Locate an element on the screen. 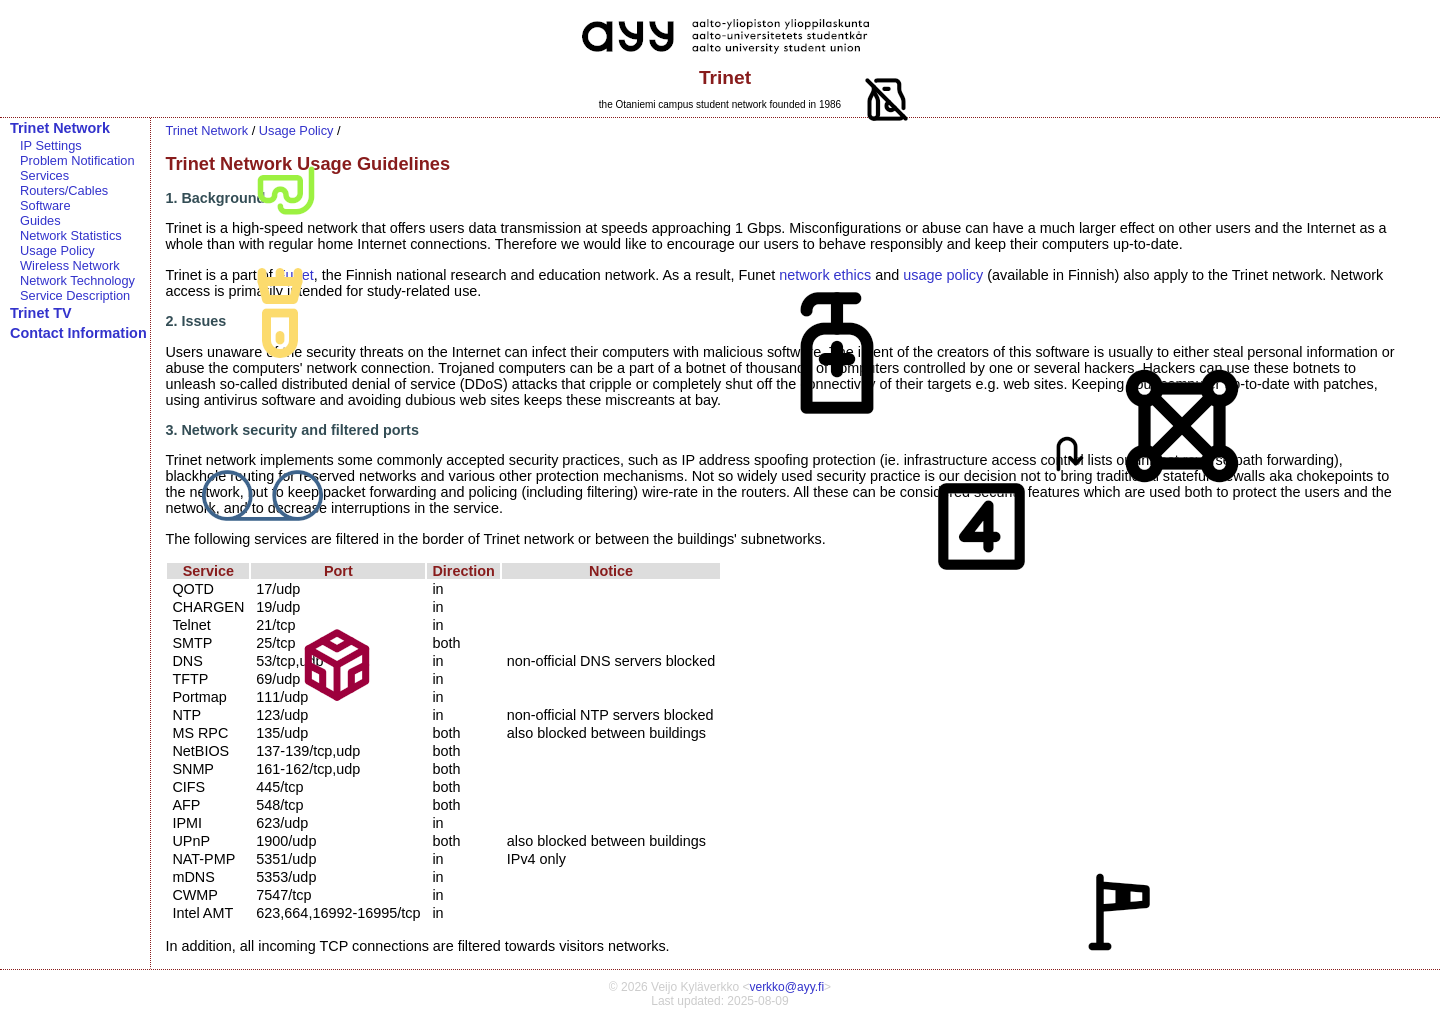 This screenshot has height=1018, width=1440. select or navigate to item number four is located at coordinates (981, 526).